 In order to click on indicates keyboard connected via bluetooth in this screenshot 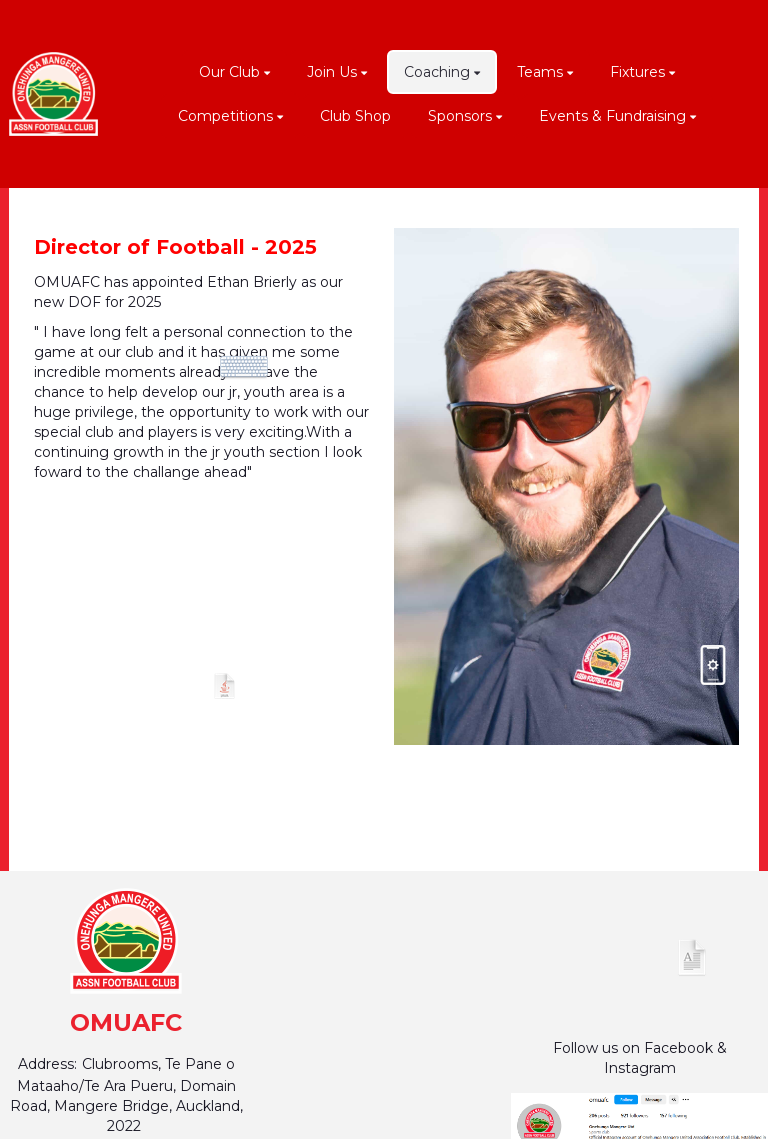, I will do `click(244, 367)`.